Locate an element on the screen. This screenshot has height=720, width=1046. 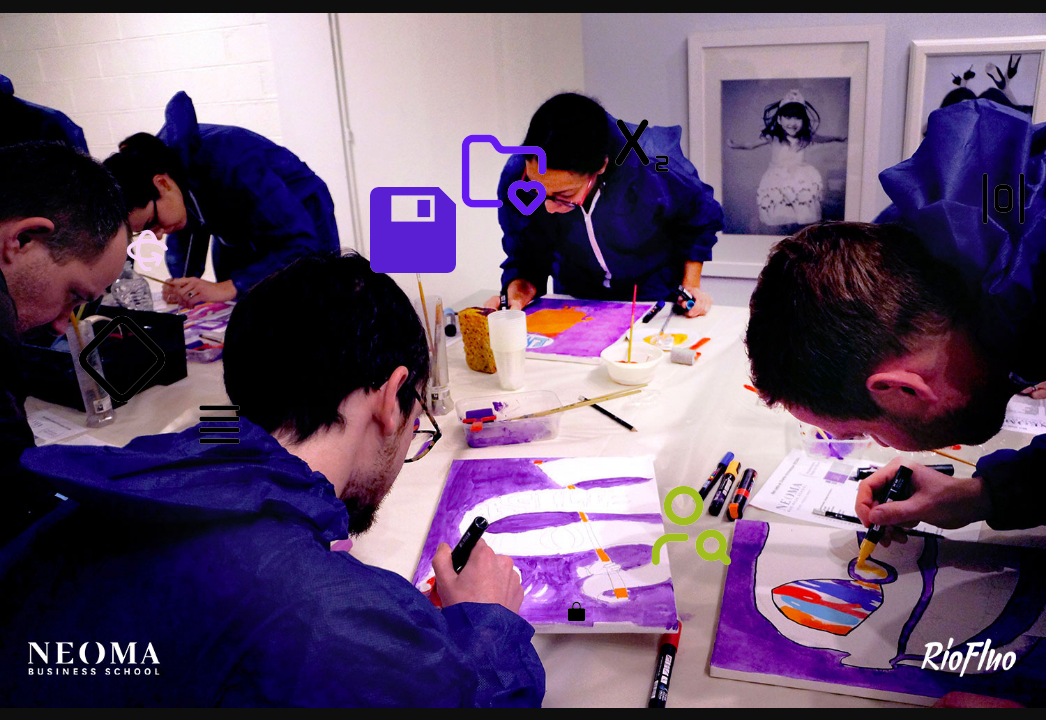
indicates premium or VIP membership status is located at coordinates (122, 359).